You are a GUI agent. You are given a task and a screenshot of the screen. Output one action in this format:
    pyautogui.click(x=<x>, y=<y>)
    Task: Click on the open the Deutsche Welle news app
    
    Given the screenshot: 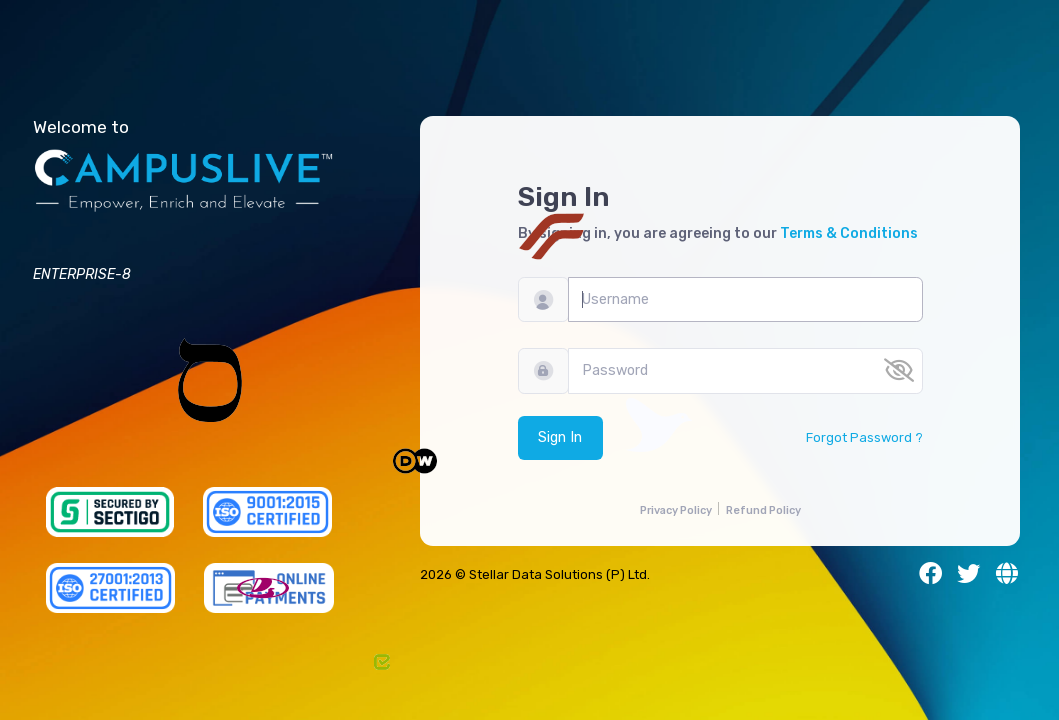 What is the action you would take?
    pyautogui.click(x=415, y=461)
    